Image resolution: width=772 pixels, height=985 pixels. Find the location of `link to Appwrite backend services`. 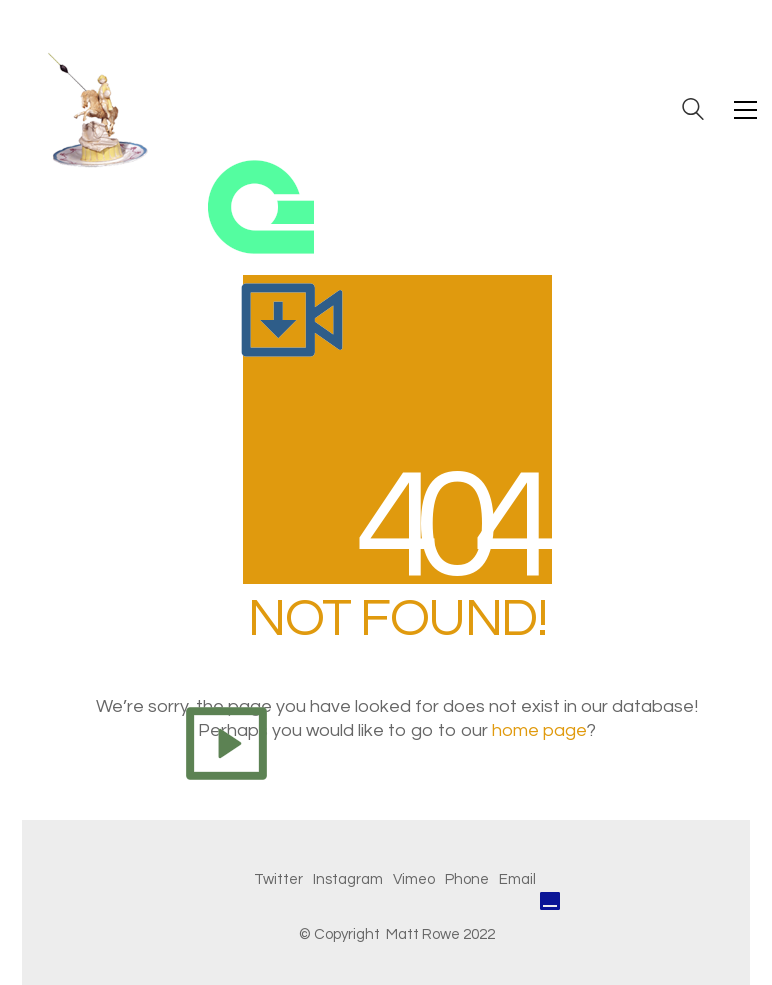

link to Appwrite backend services is located at coordinates (261, 207).